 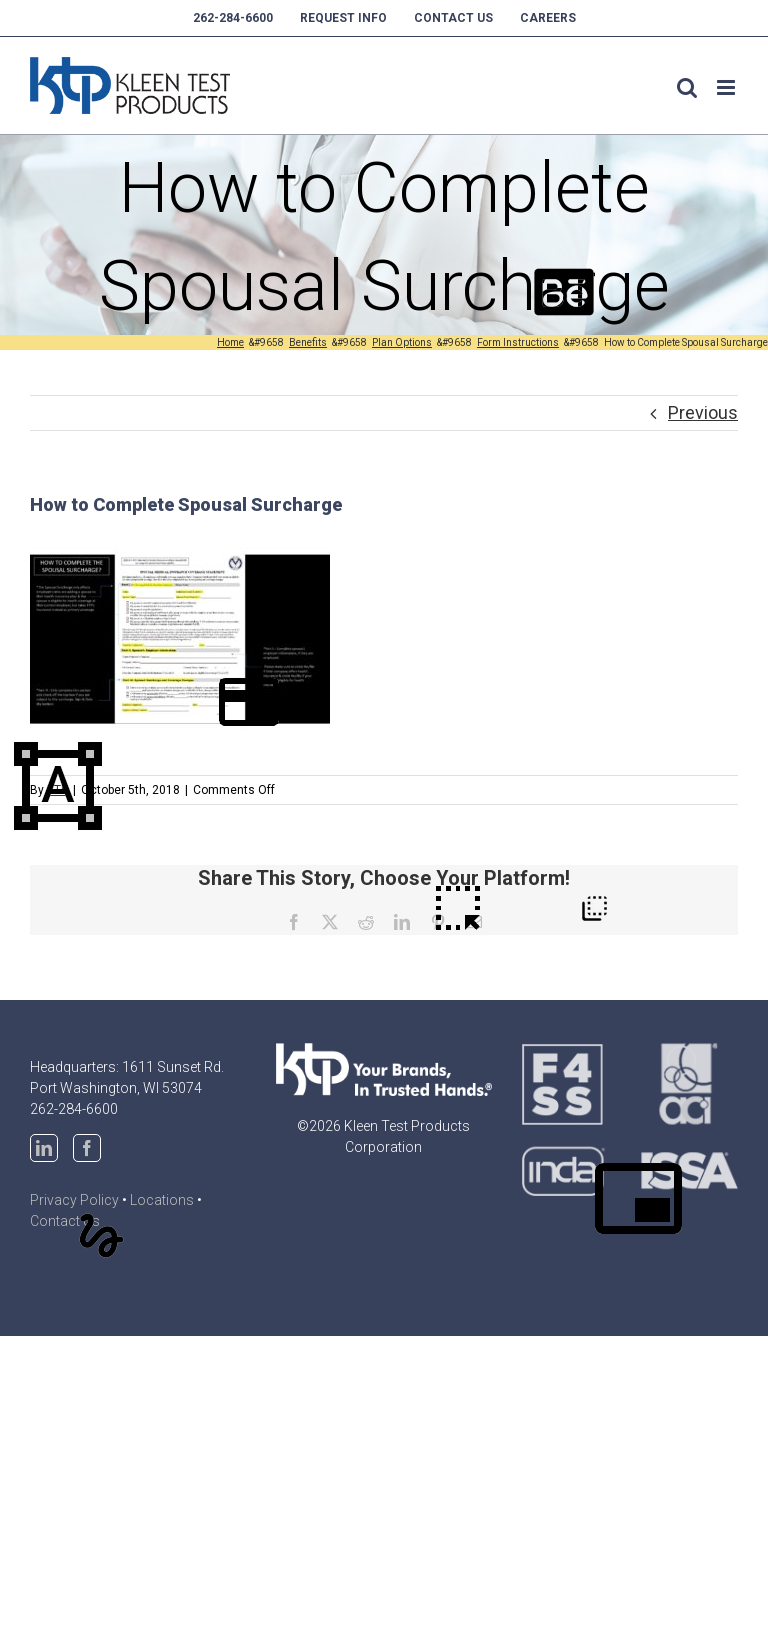 What do you see at coordinates (458, 908) in the screenshot?
I see `select or highlight an area` at bounding box center [458, 908].